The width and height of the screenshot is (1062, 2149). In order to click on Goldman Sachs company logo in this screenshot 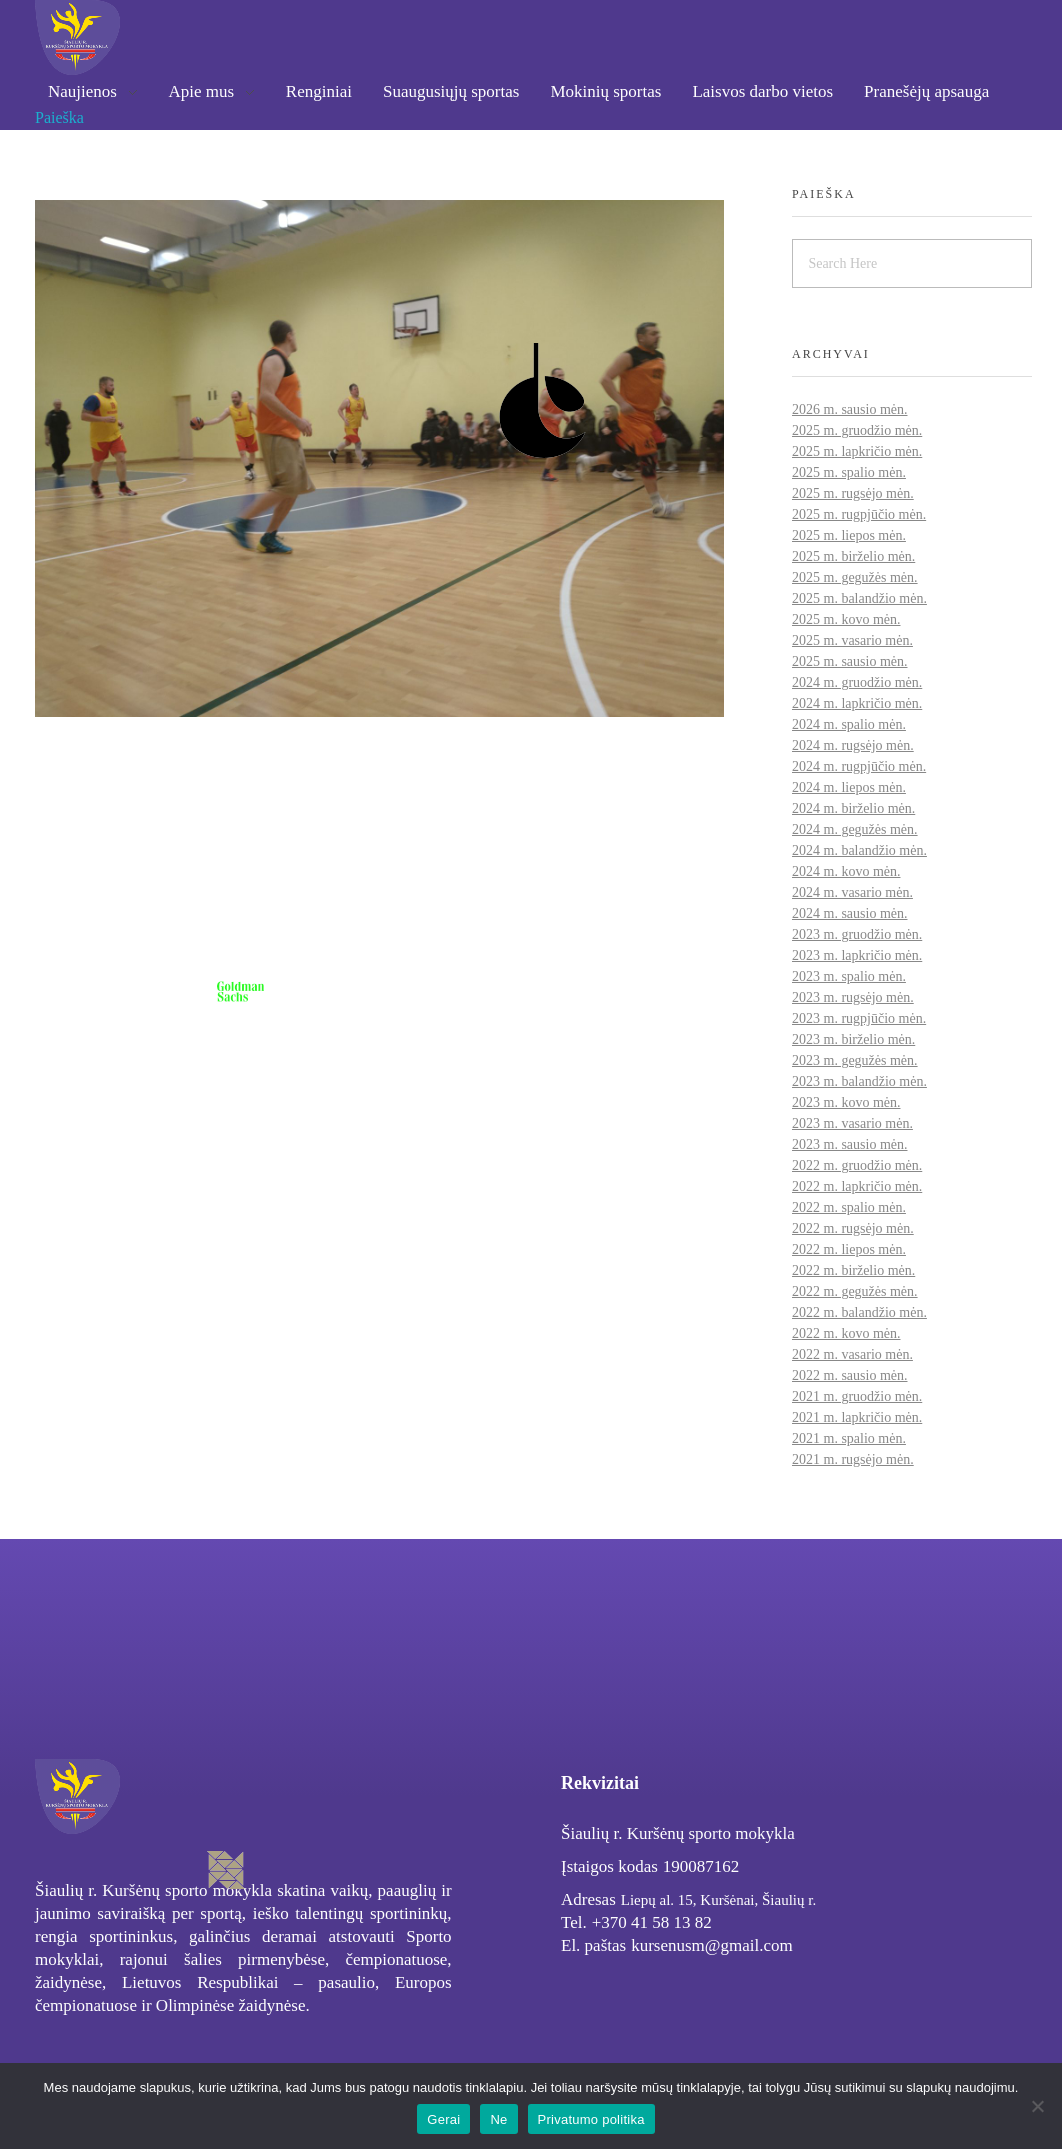, I will do `click(240, 991)`.